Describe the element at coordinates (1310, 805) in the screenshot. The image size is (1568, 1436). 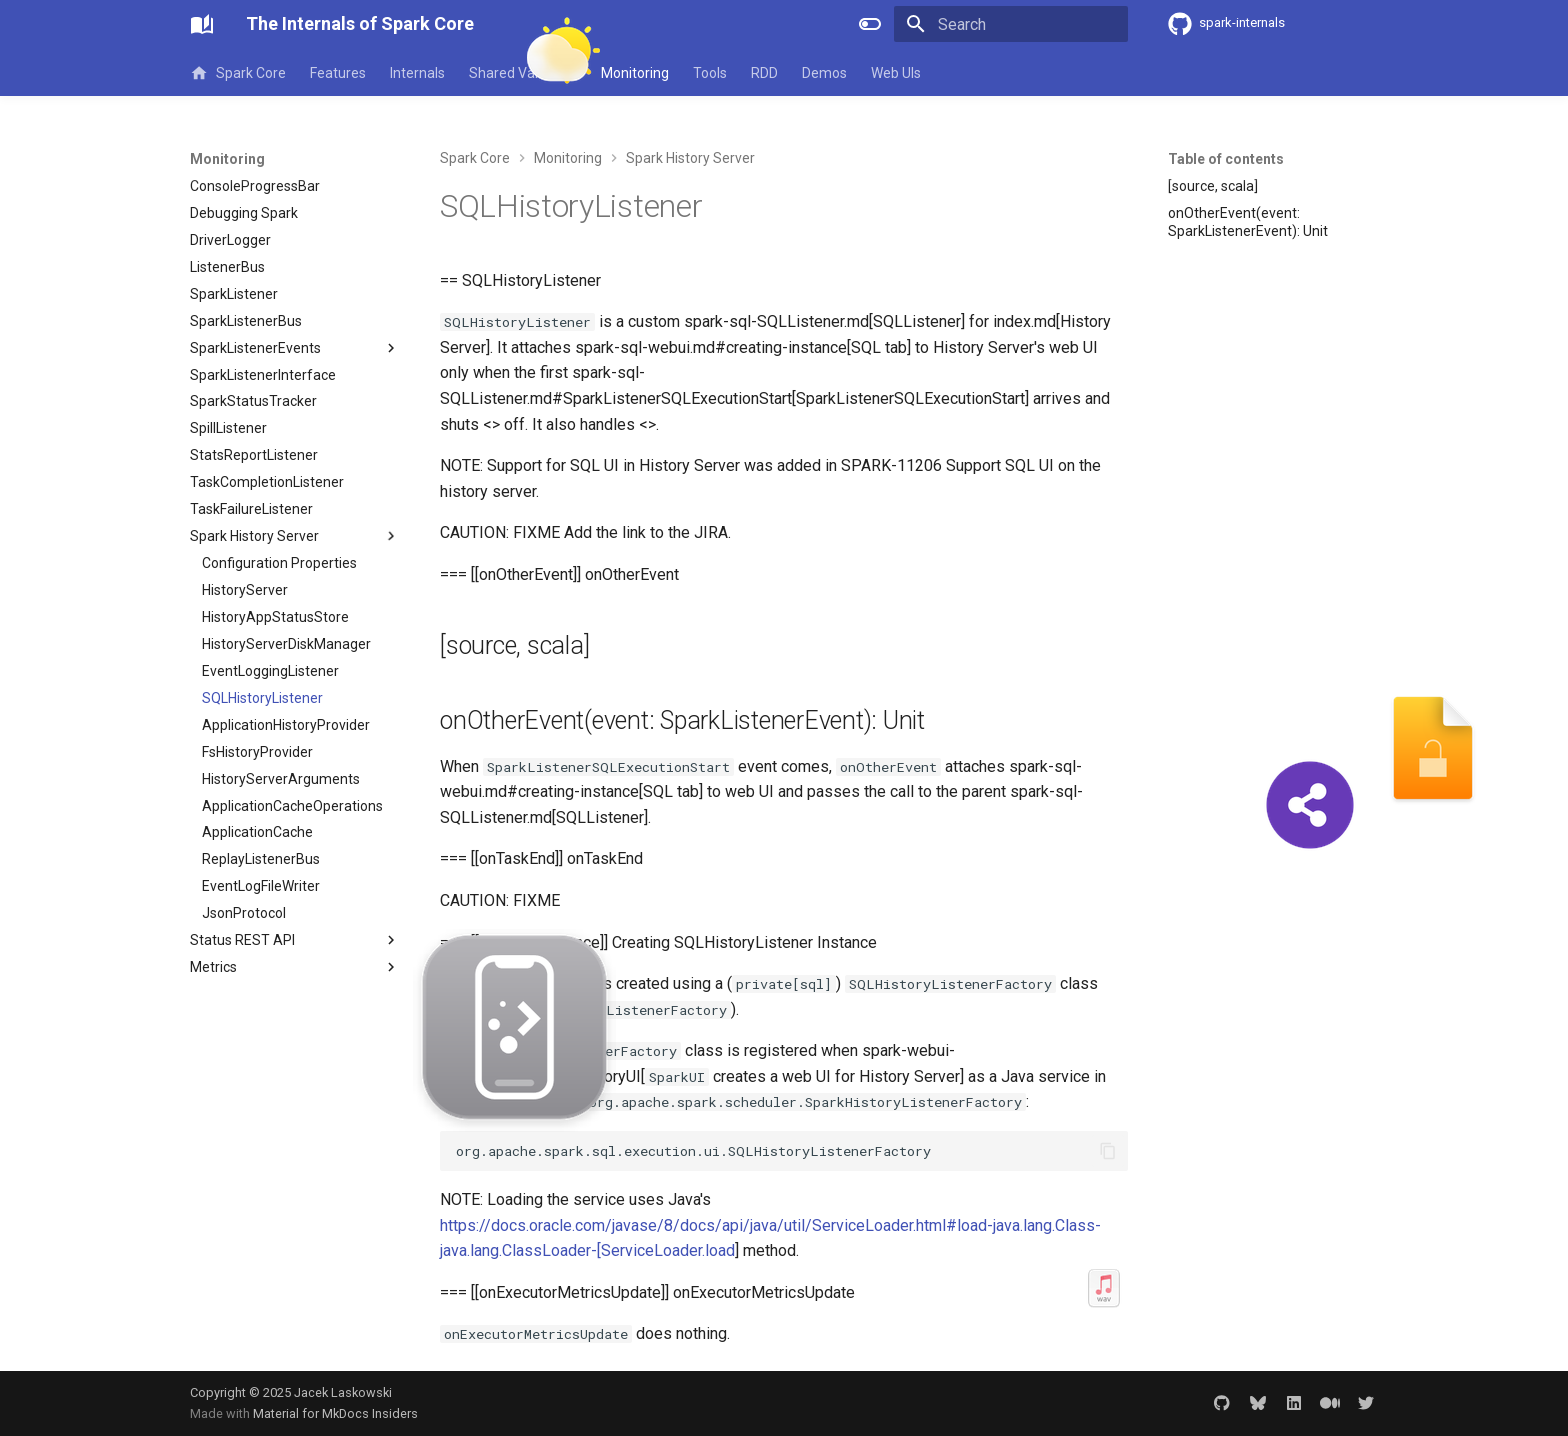
I see `indicates a shared file or folder` at that location.